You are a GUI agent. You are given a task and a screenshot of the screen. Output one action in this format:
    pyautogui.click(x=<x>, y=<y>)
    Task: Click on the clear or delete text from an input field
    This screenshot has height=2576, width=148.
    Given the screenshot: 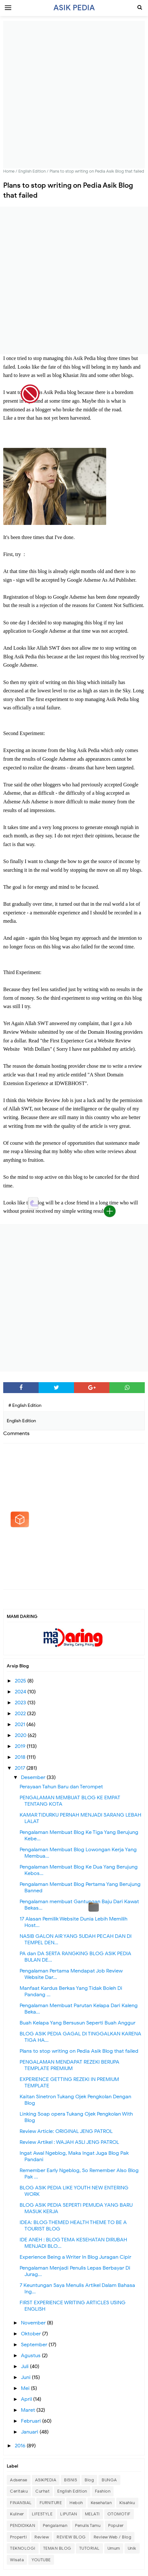 What is the action you would take?
    pyautogui.click(x=30, y=394)
    